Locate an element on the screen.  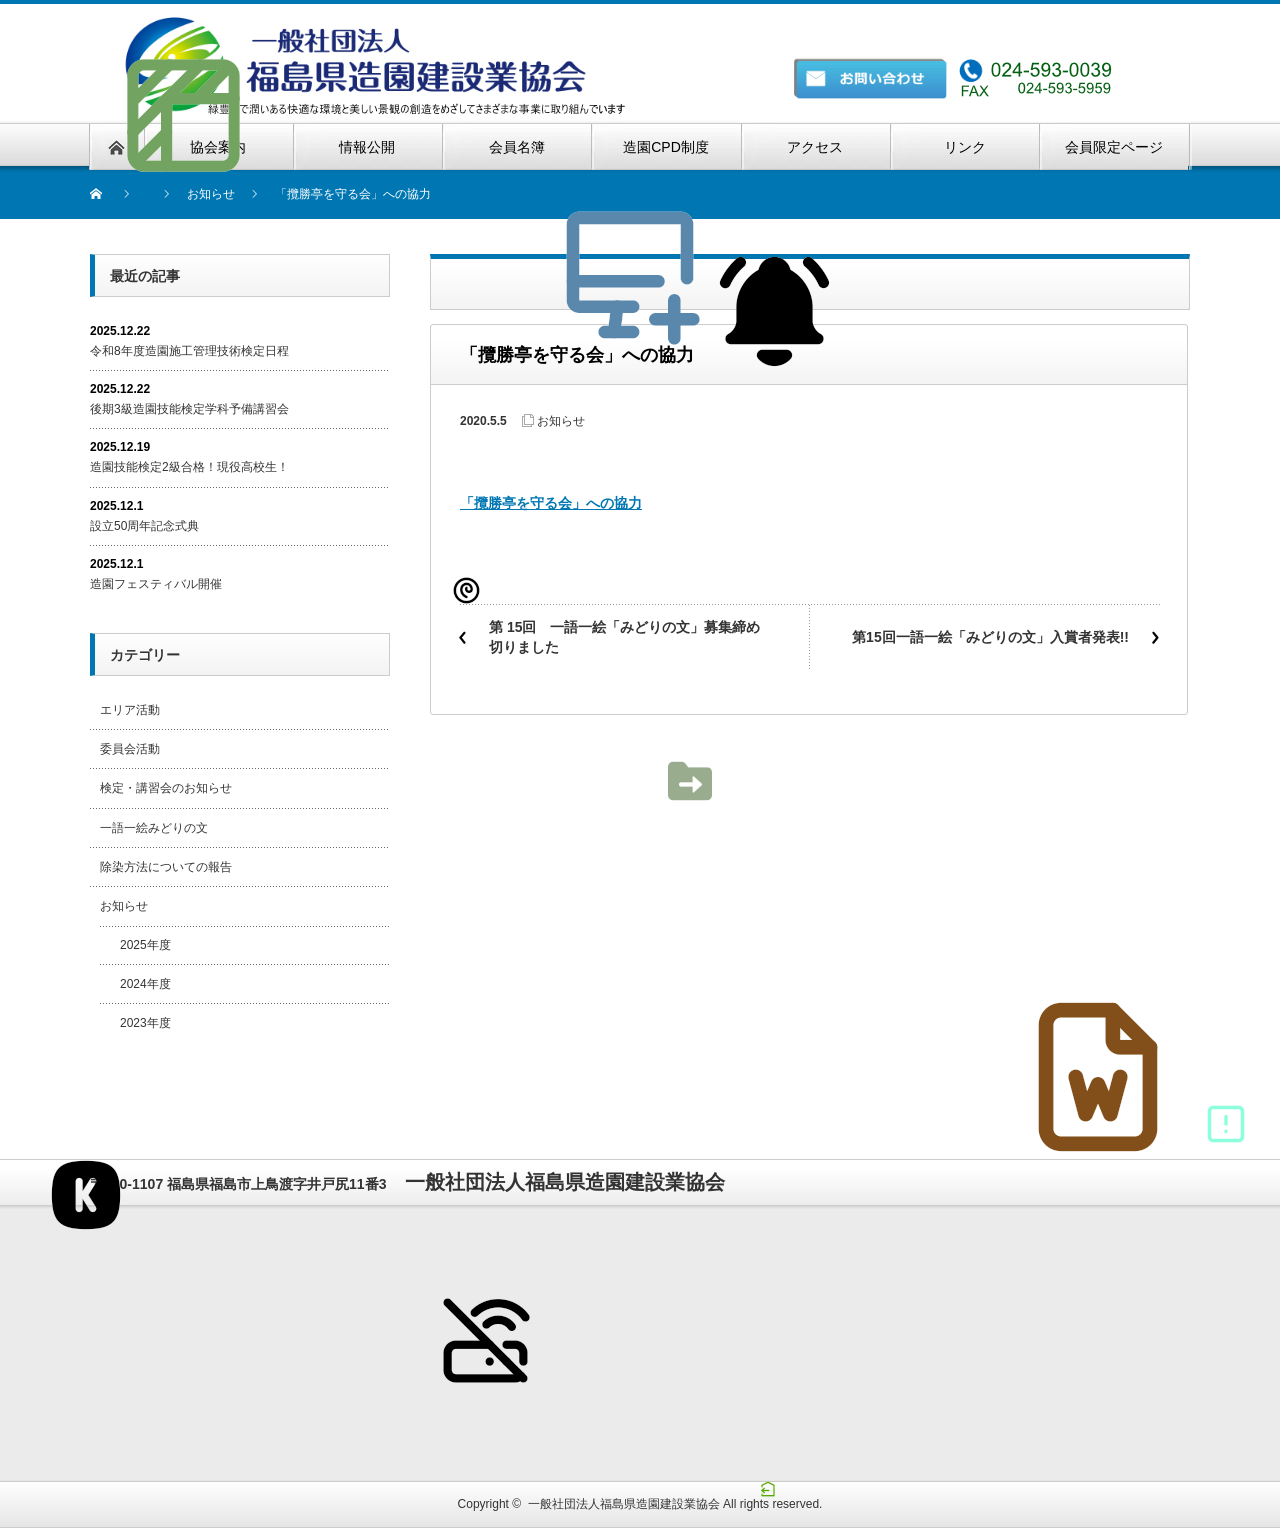
add a new desktop device is located at coordinates (630, 275).